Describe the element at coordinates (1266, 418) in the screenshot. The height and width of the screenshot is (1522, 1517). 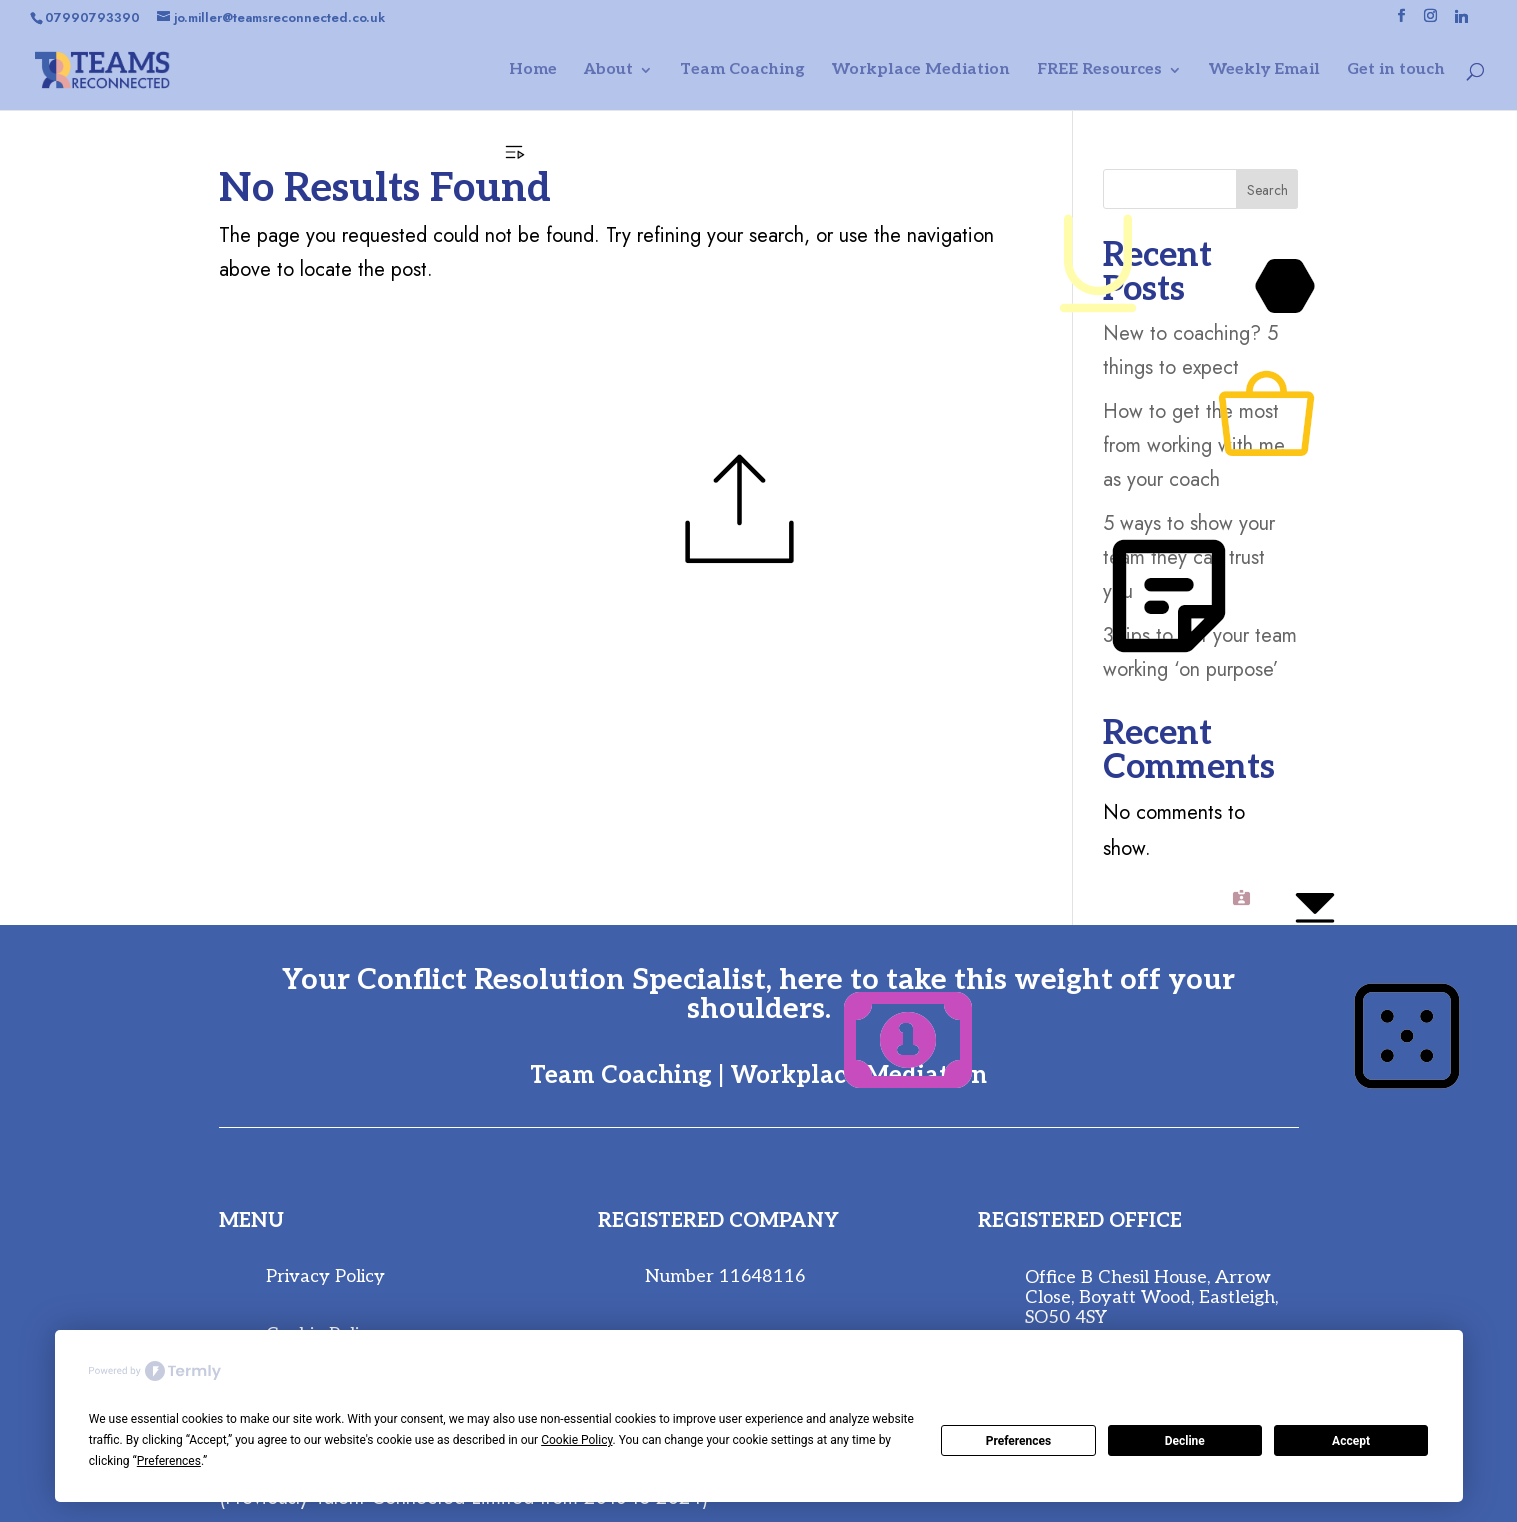
I see `view your shopping bag` at that location.